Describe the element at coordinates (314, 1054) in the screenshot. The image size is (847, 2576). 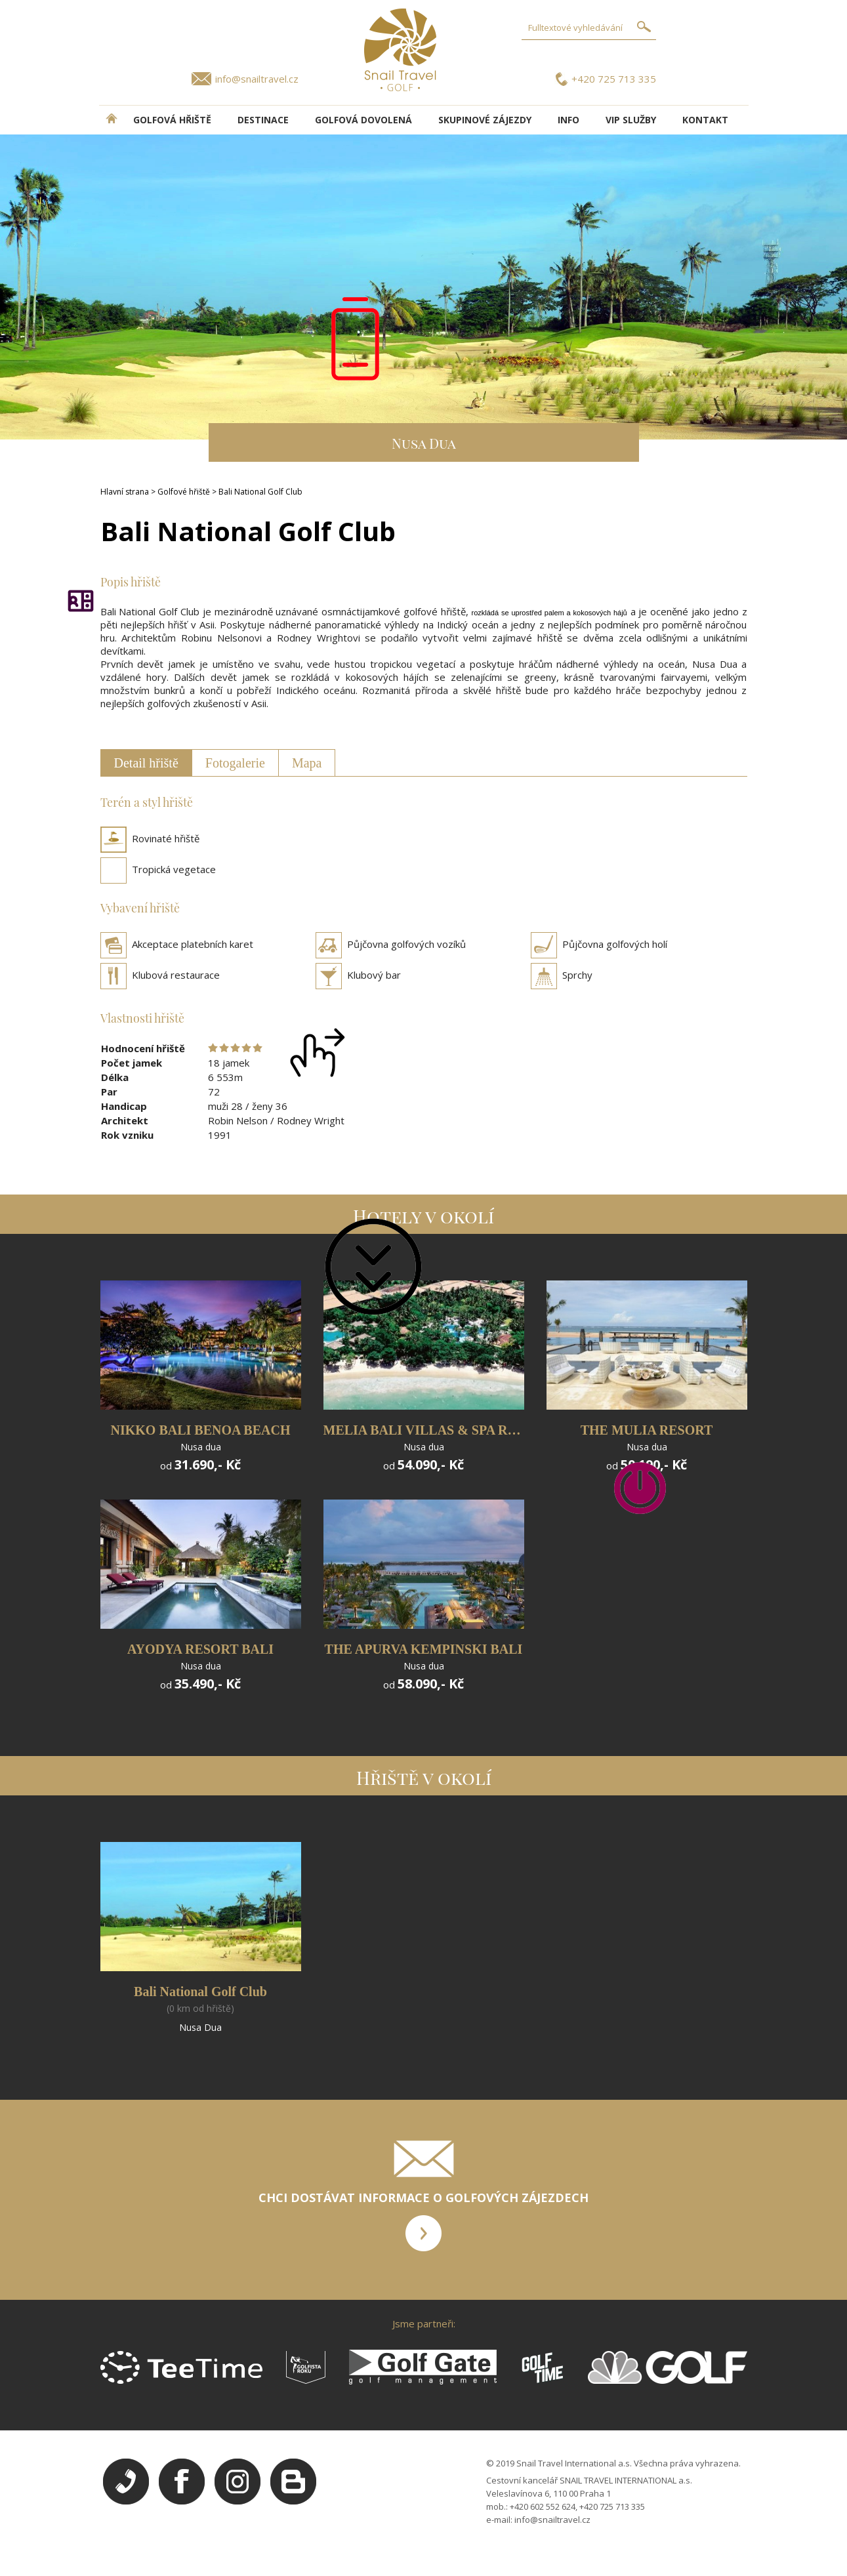
I see `swipe right to continue or proceed` at that location.